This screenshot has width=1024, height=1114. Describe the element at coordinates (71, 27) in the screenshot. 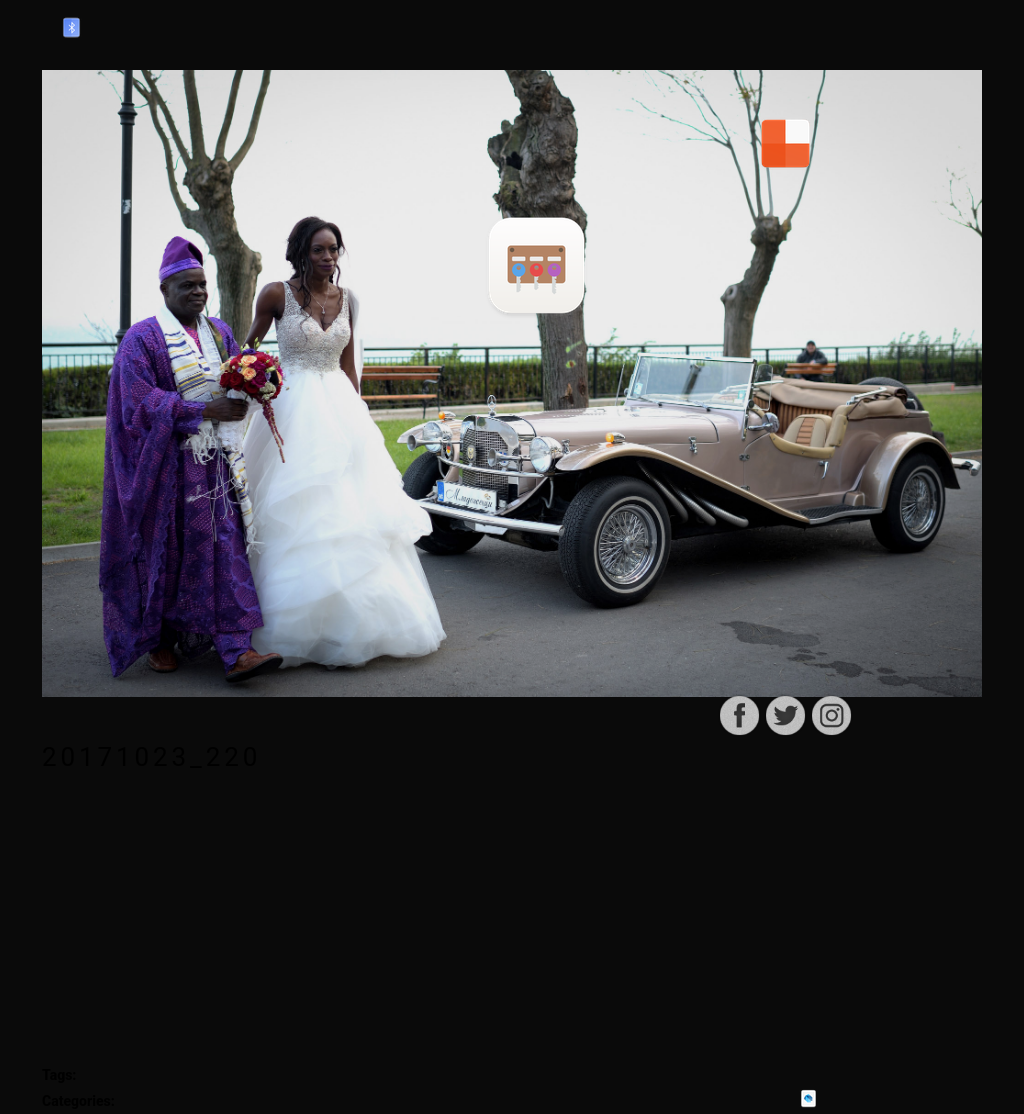

I see `open bluetooth settings` at that location.